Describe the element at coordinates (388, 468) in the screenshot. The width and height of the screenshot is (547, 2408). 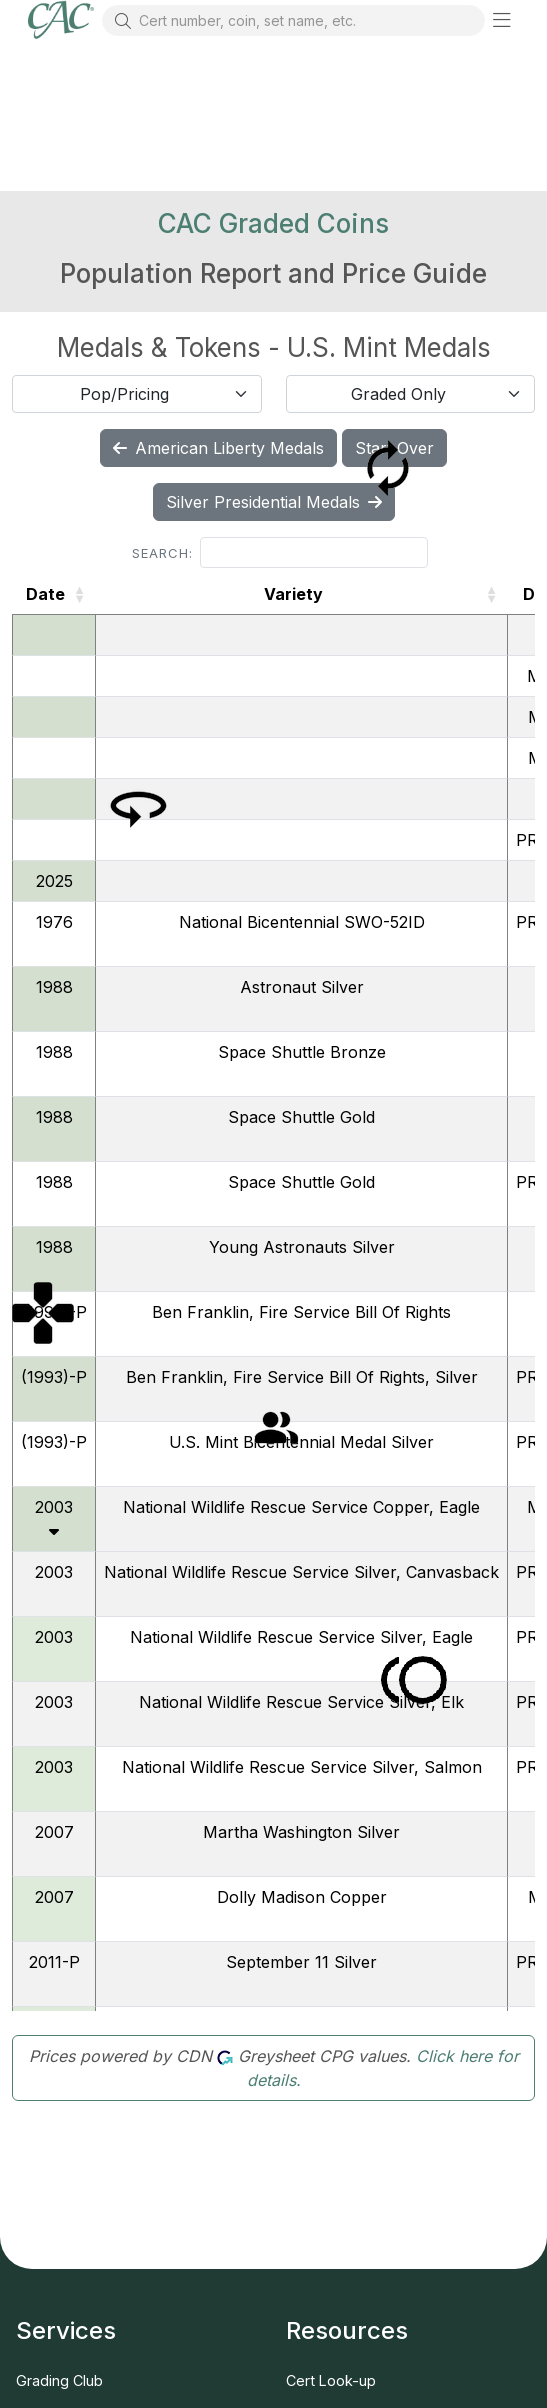
I see `refresh or reload content` at that location.